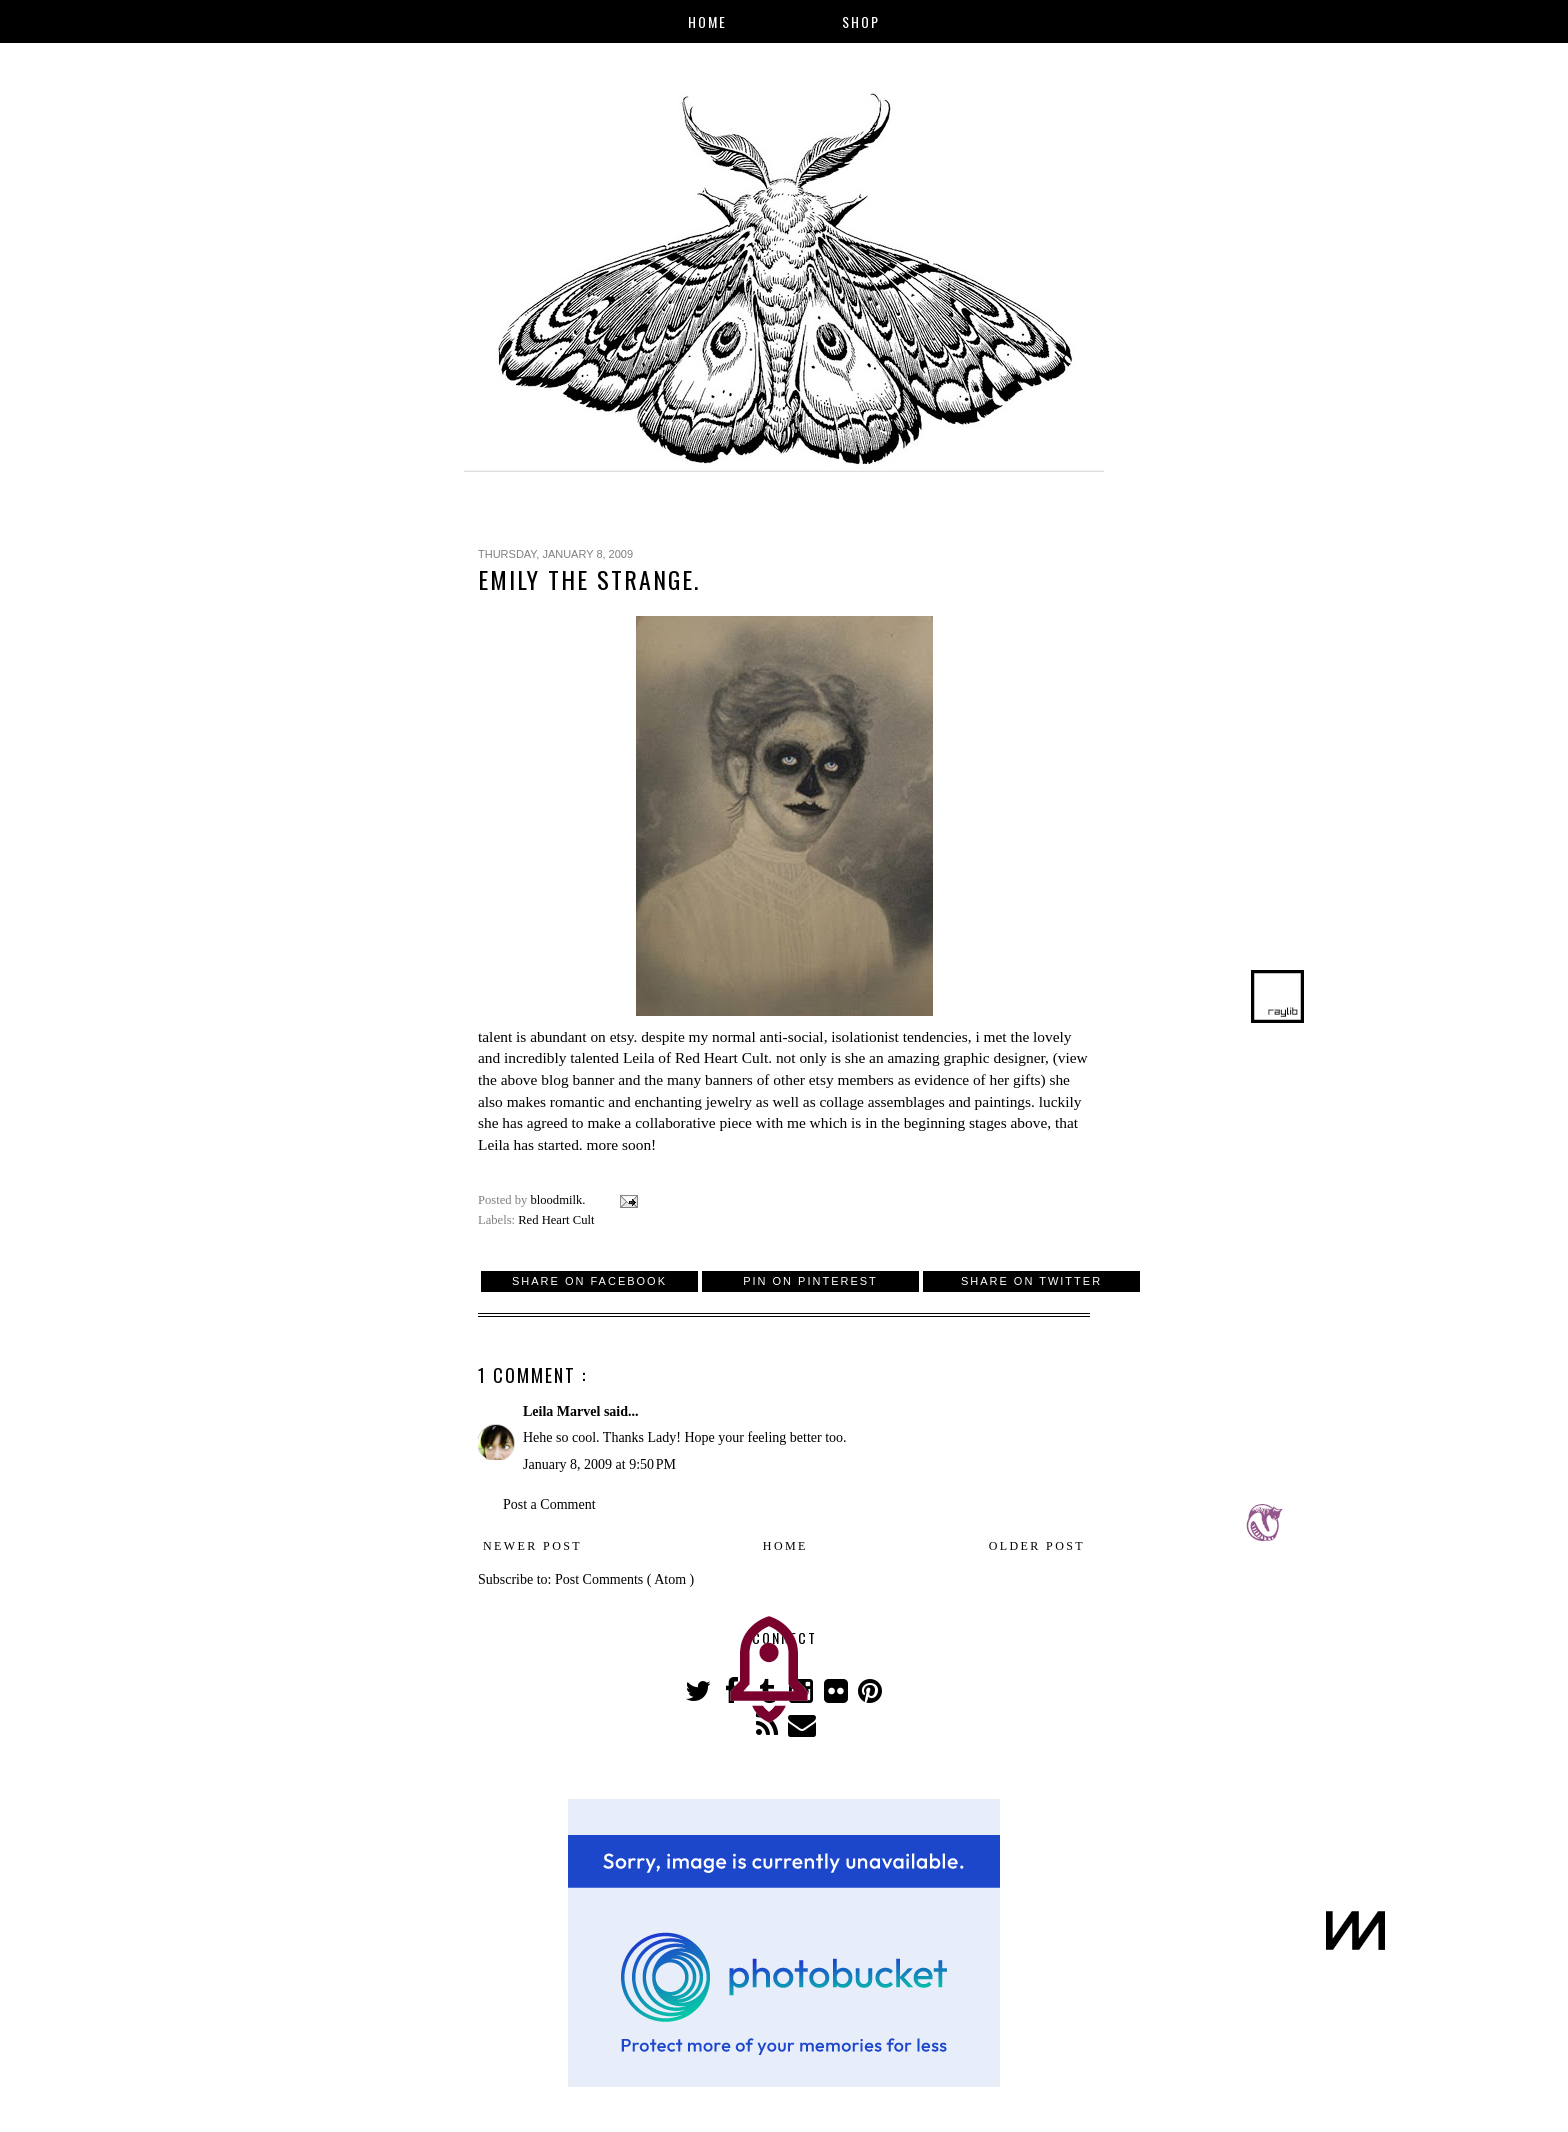 This screenshot has height=2132, width=1568. Describe the element at coordinates (769, 1667) in the screenshot. I see `launch or deploy an application` at that location.